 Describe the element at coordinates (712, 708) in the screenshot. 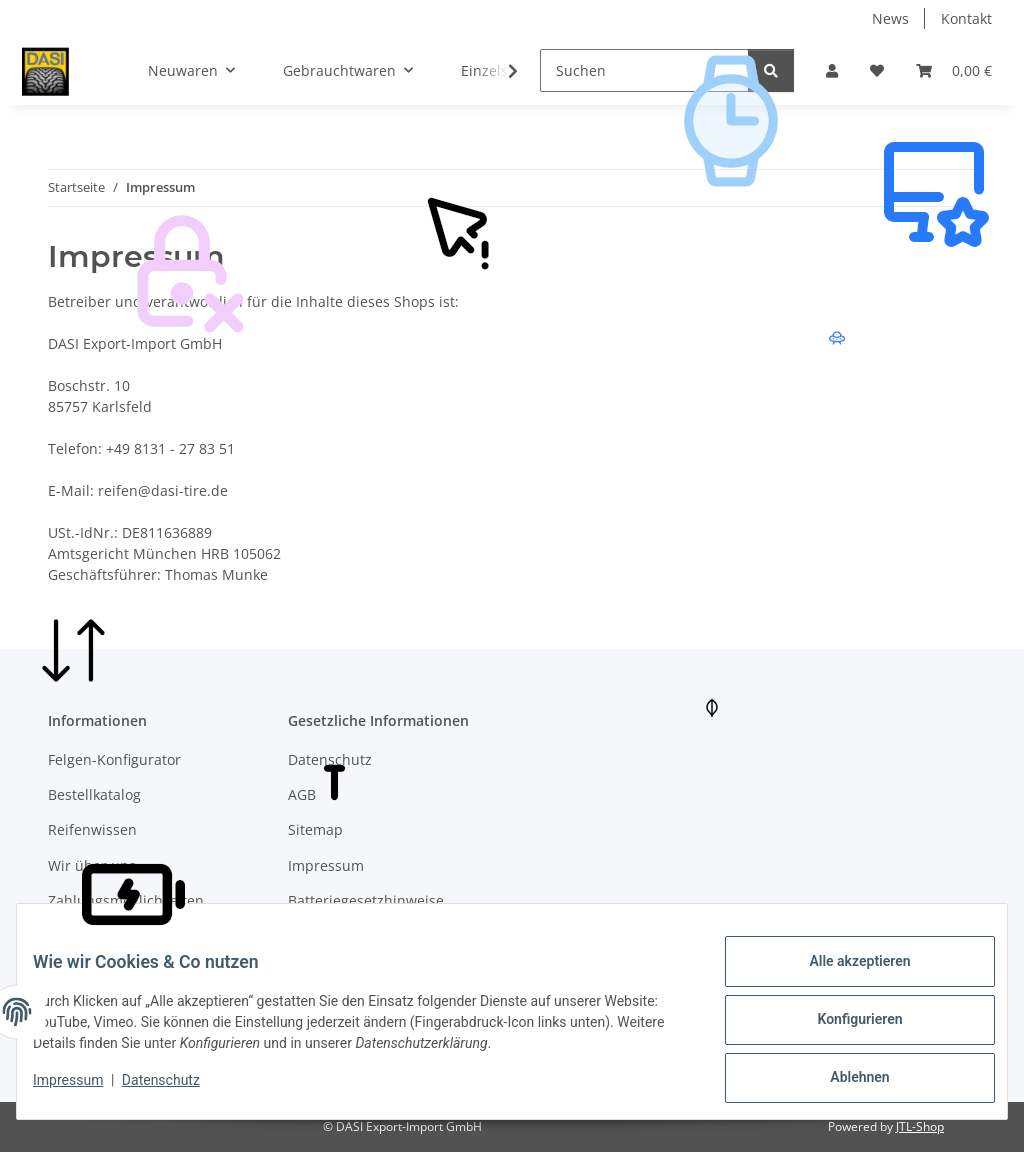

I see `MongoDB database service logo` at that location.